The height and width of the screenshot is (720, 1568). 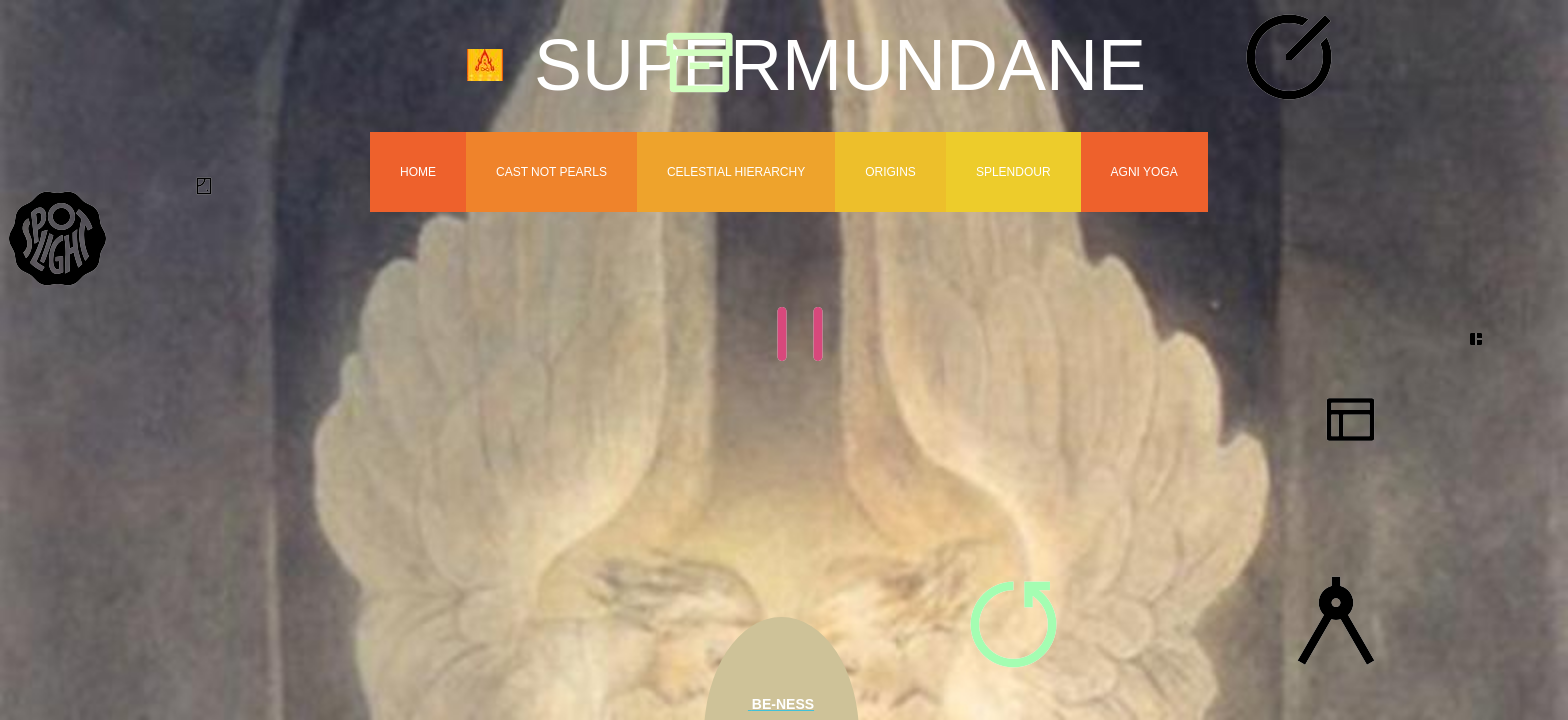 I want to click on access local storage or hard drive, so click(x=204, y=186).